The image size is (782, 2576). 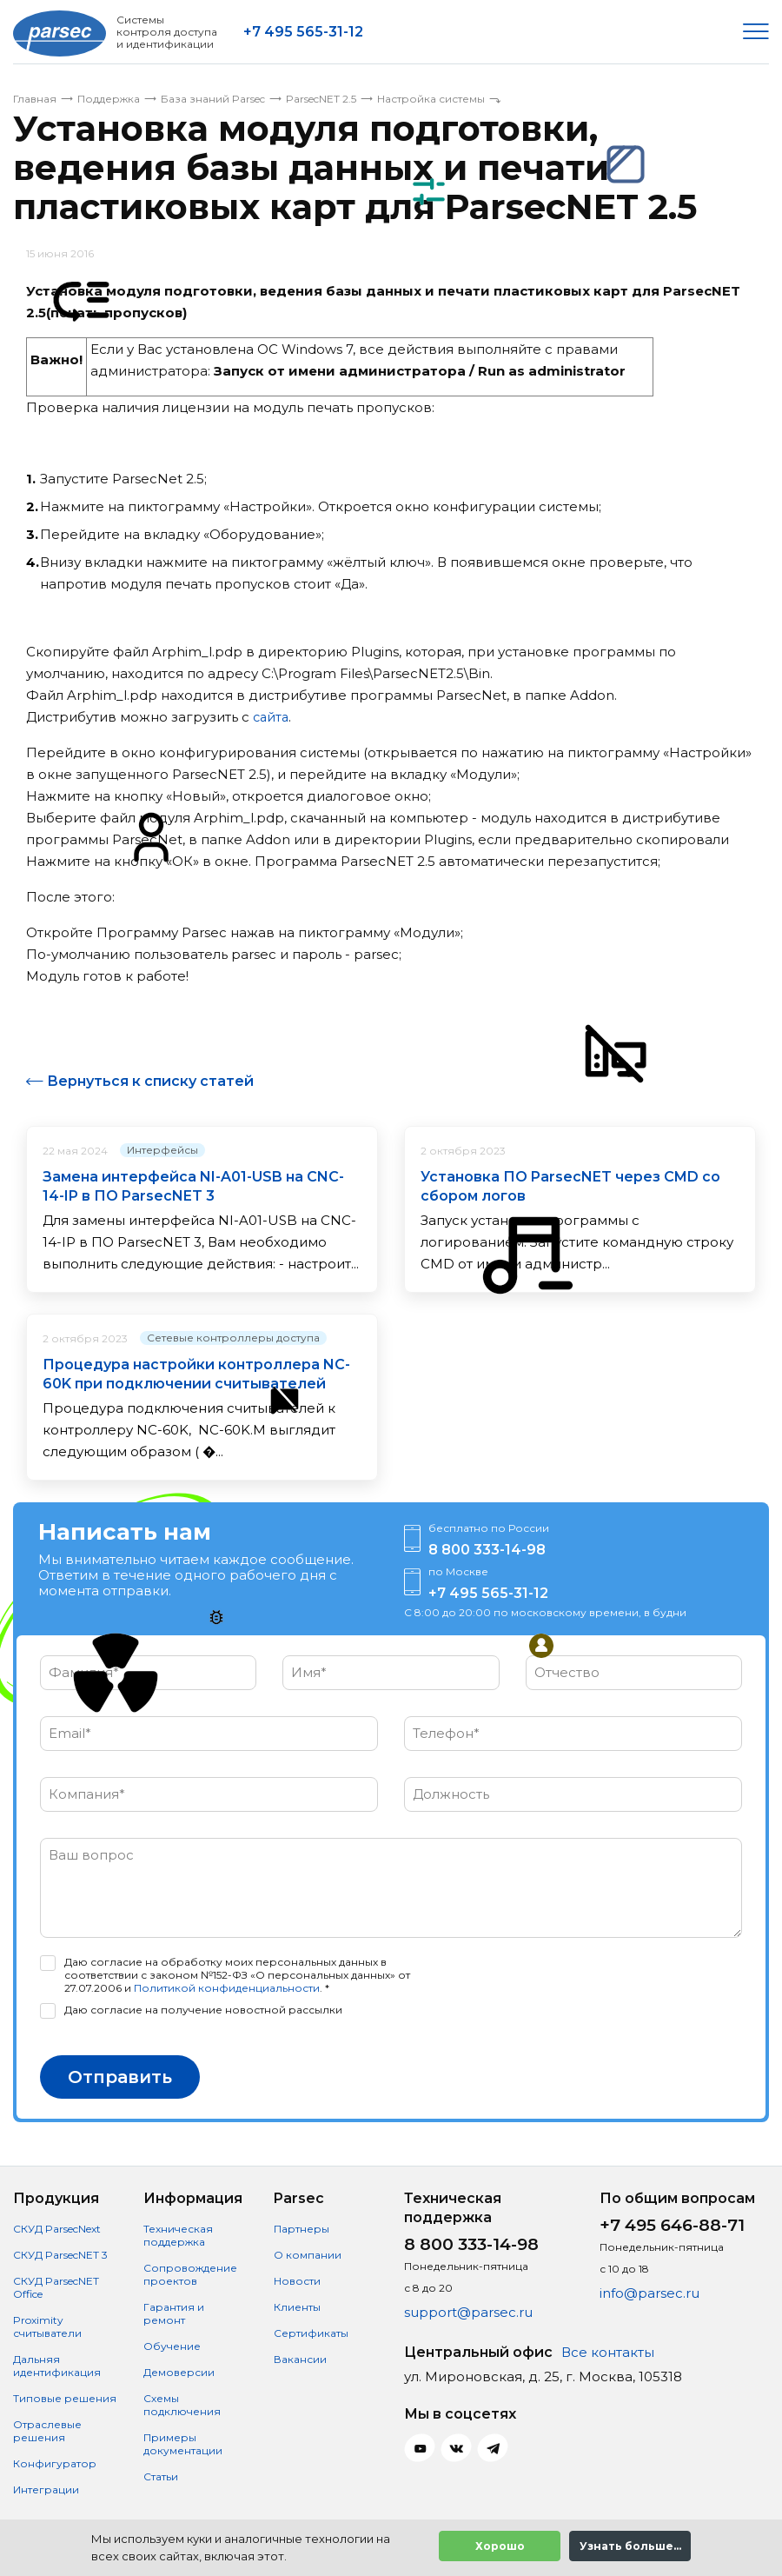 I want to click on indicates radioactive or hazardous material warning, so click(x=116, y=1675).